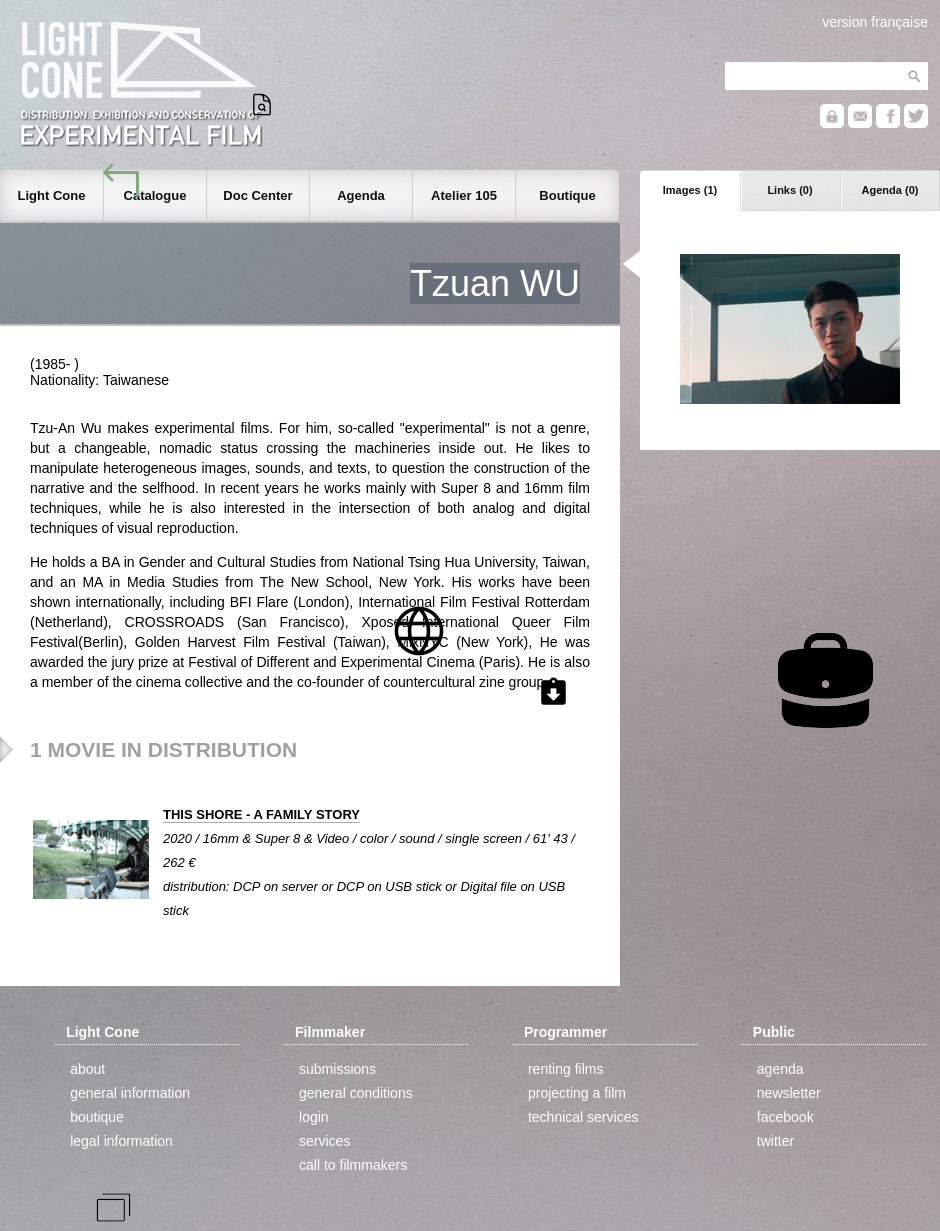 The height and width of the screenshot is (1231, 940). I want to click on download or receive an assignment, so click(553, 692).